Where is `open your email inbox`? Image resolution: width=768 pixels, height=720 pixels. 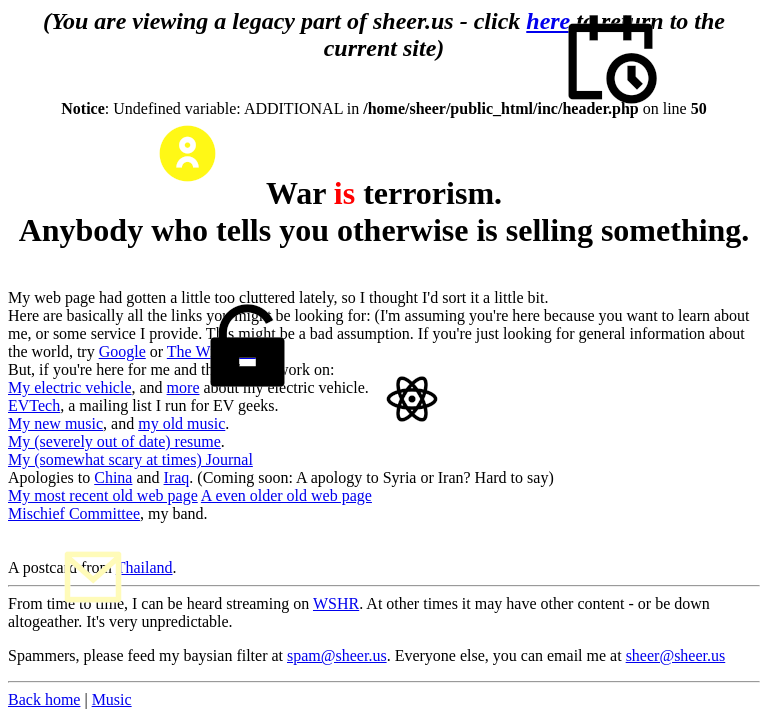 open your email inbox is located at coordinates (93, 577).